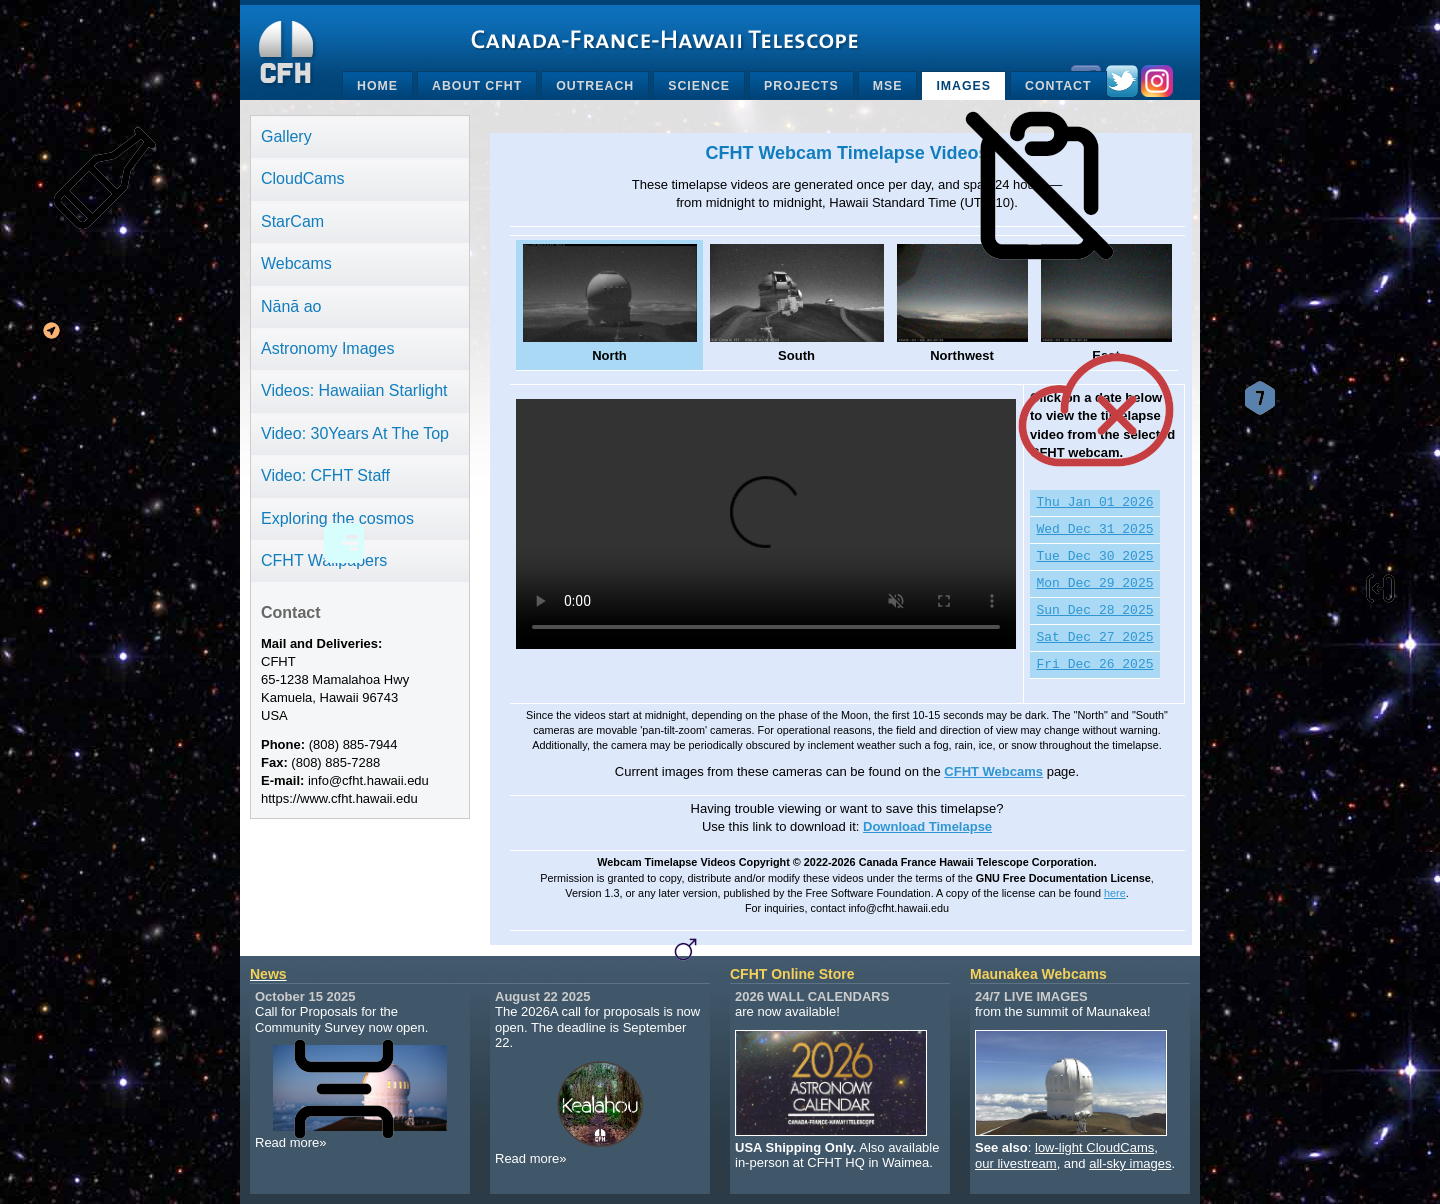  Describe the element at coordinates (51, 330) in the screenshot. I see `access location services` at that location.